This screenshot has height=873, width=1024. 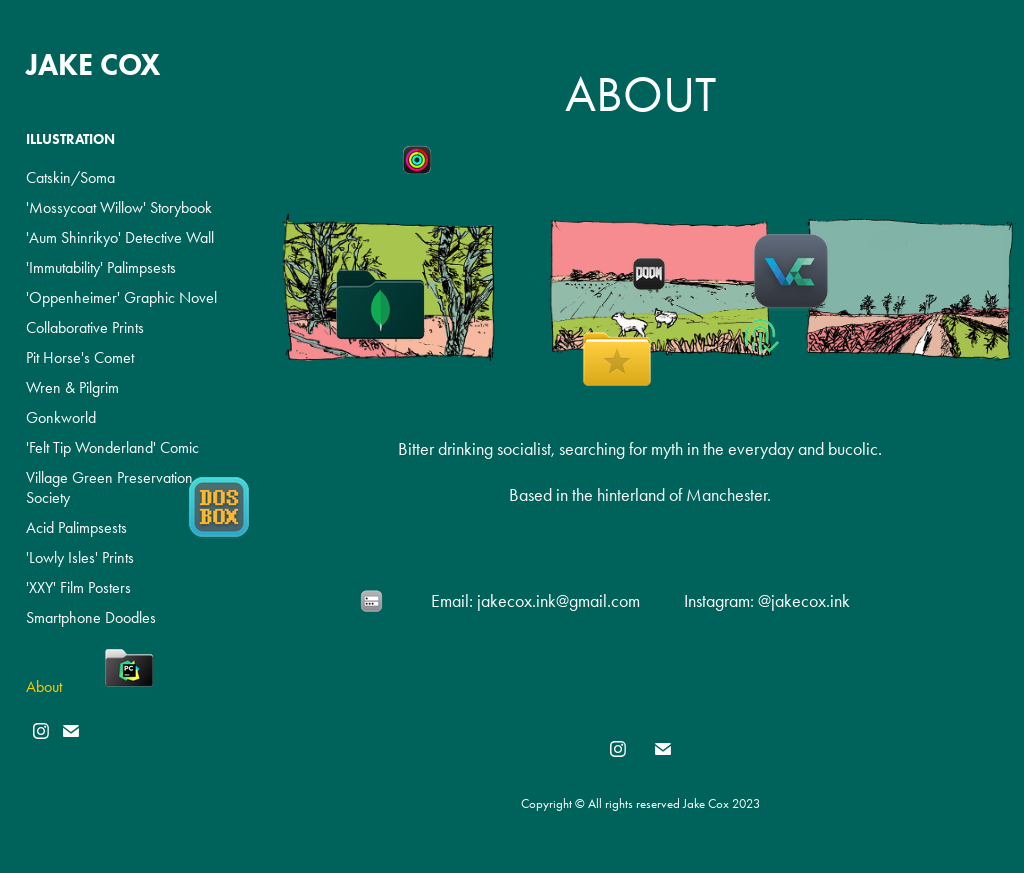 I want to click on launch DOOM (2016) game, so click(x=649, y=274).